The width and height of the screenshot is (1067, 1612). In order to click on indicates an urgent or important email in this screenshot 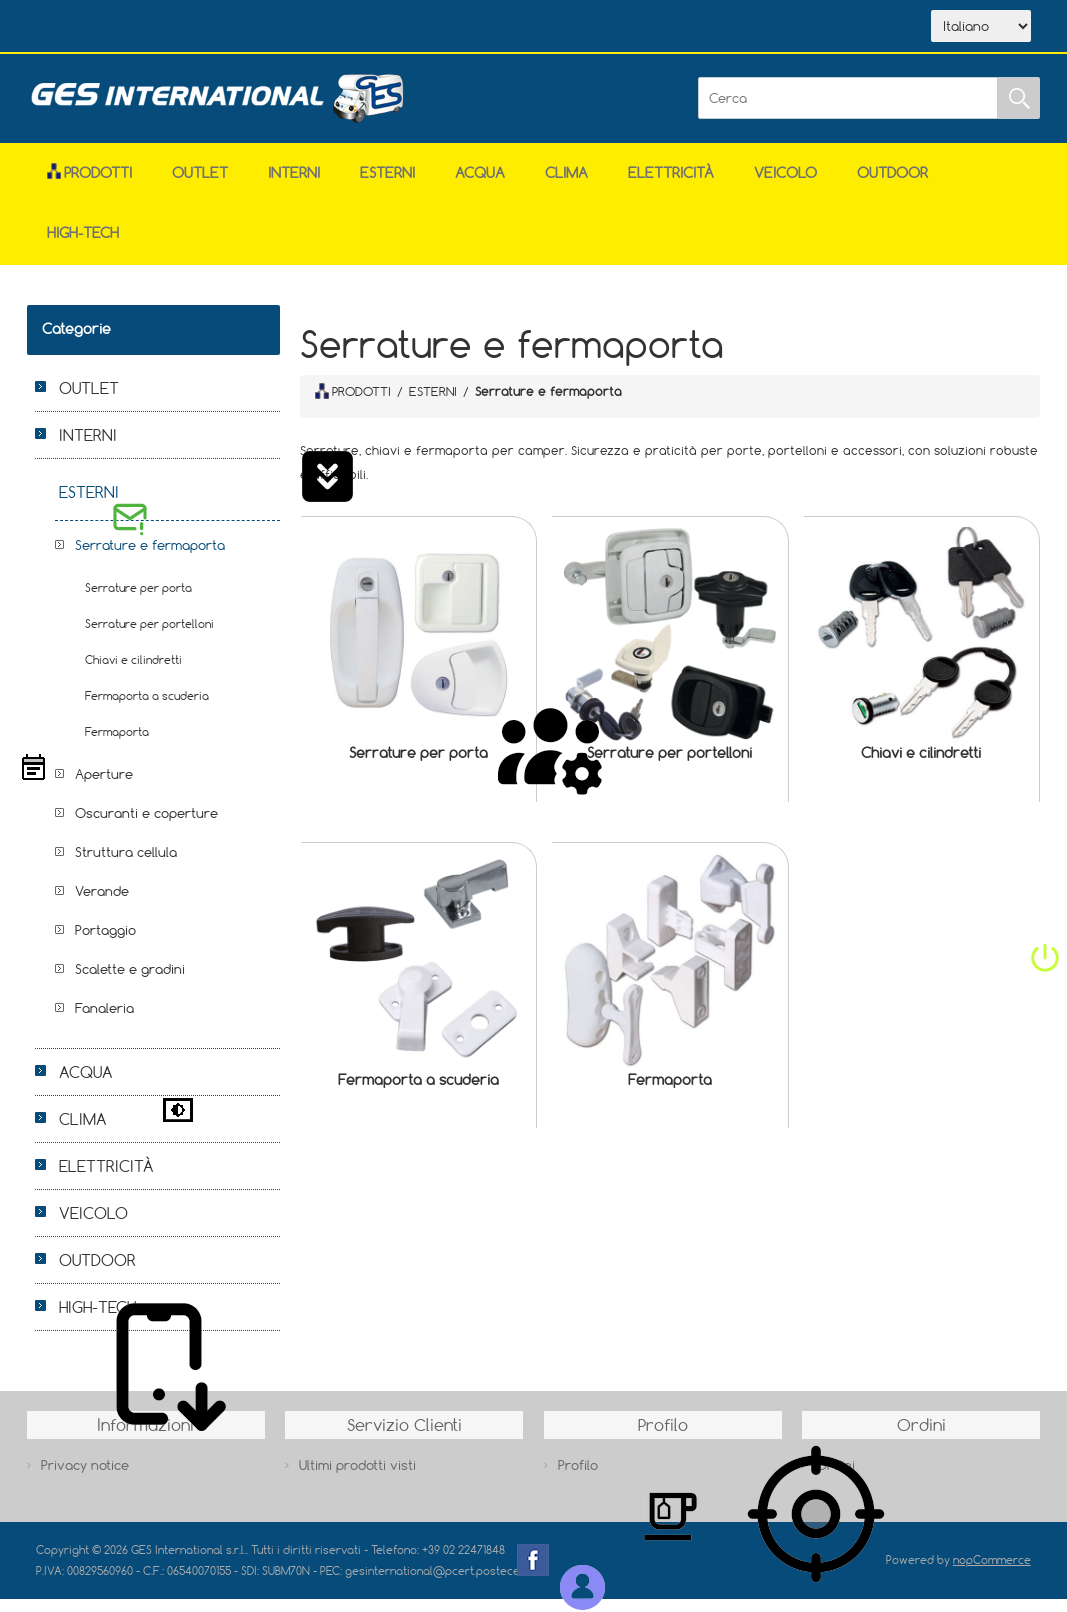, I will do `click(130, 517)`.